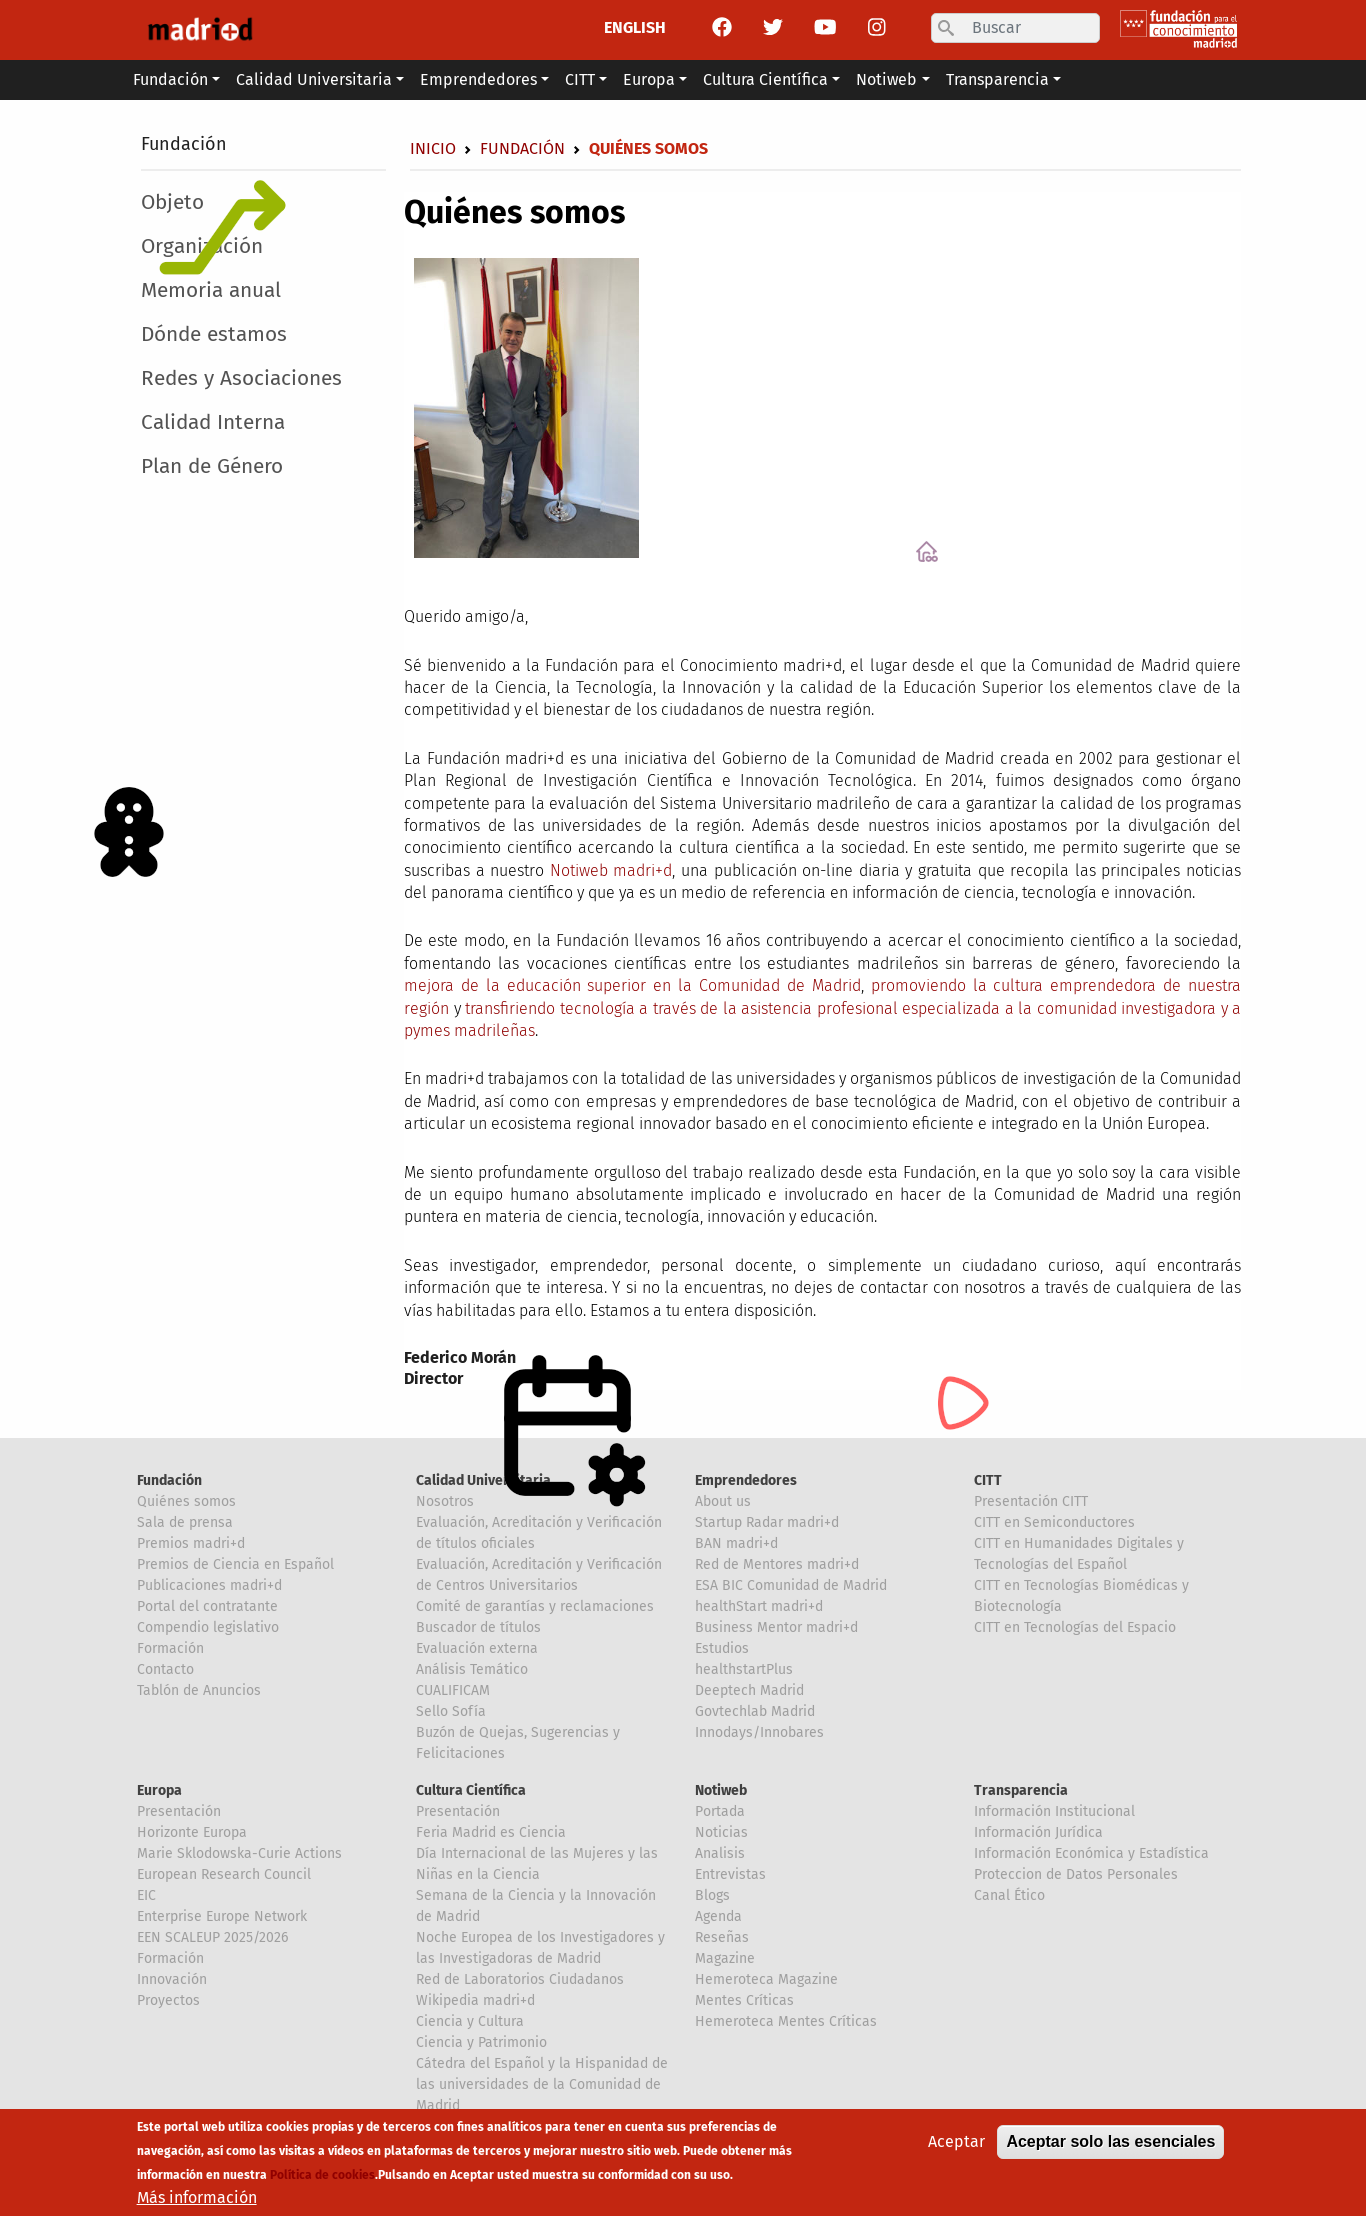  What do you see at coordinates (222, 230) in the screenshot?
I see `view upward trend or growth` at bounding box center [222, 230].